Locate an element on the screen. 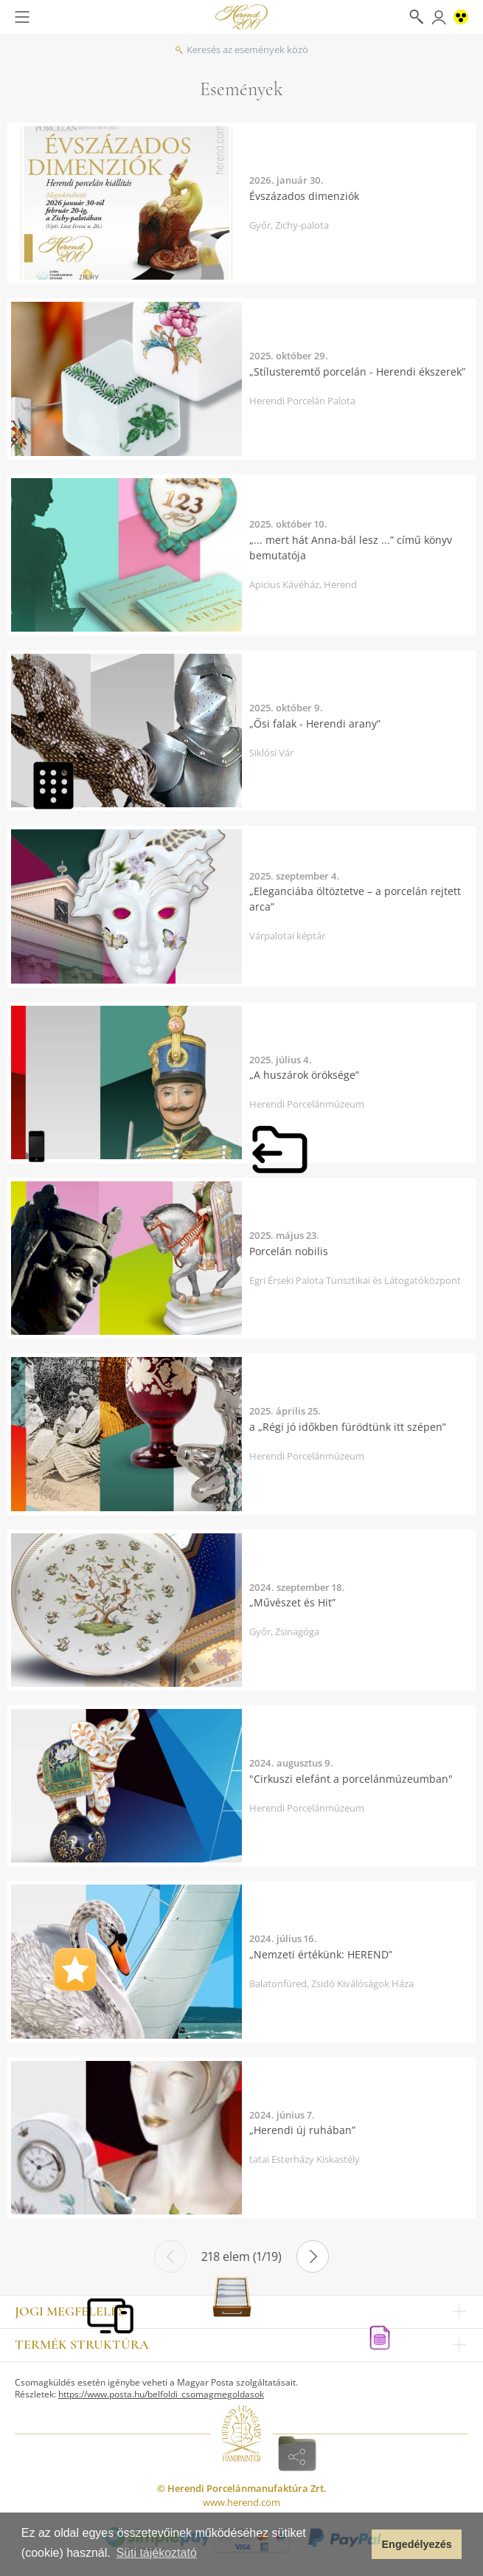 The image size is (483, 2576). iPhone device icon is located at coordinates (36, 1146).